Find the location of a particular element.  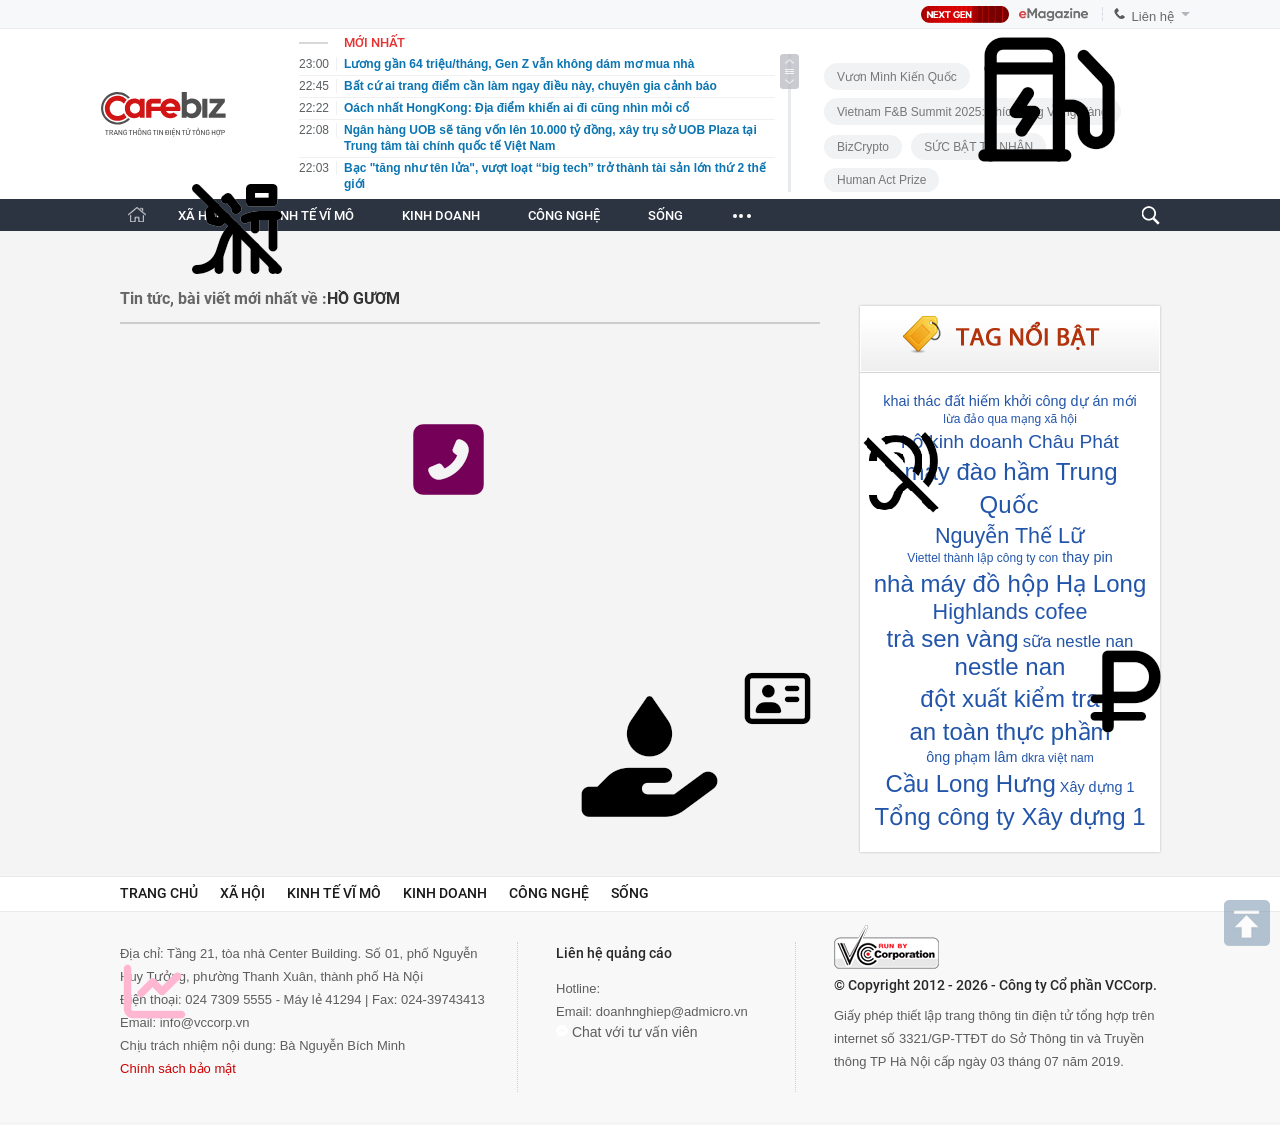

indicates hearing accessibility features are disabled is located at coordinates (903, 472).